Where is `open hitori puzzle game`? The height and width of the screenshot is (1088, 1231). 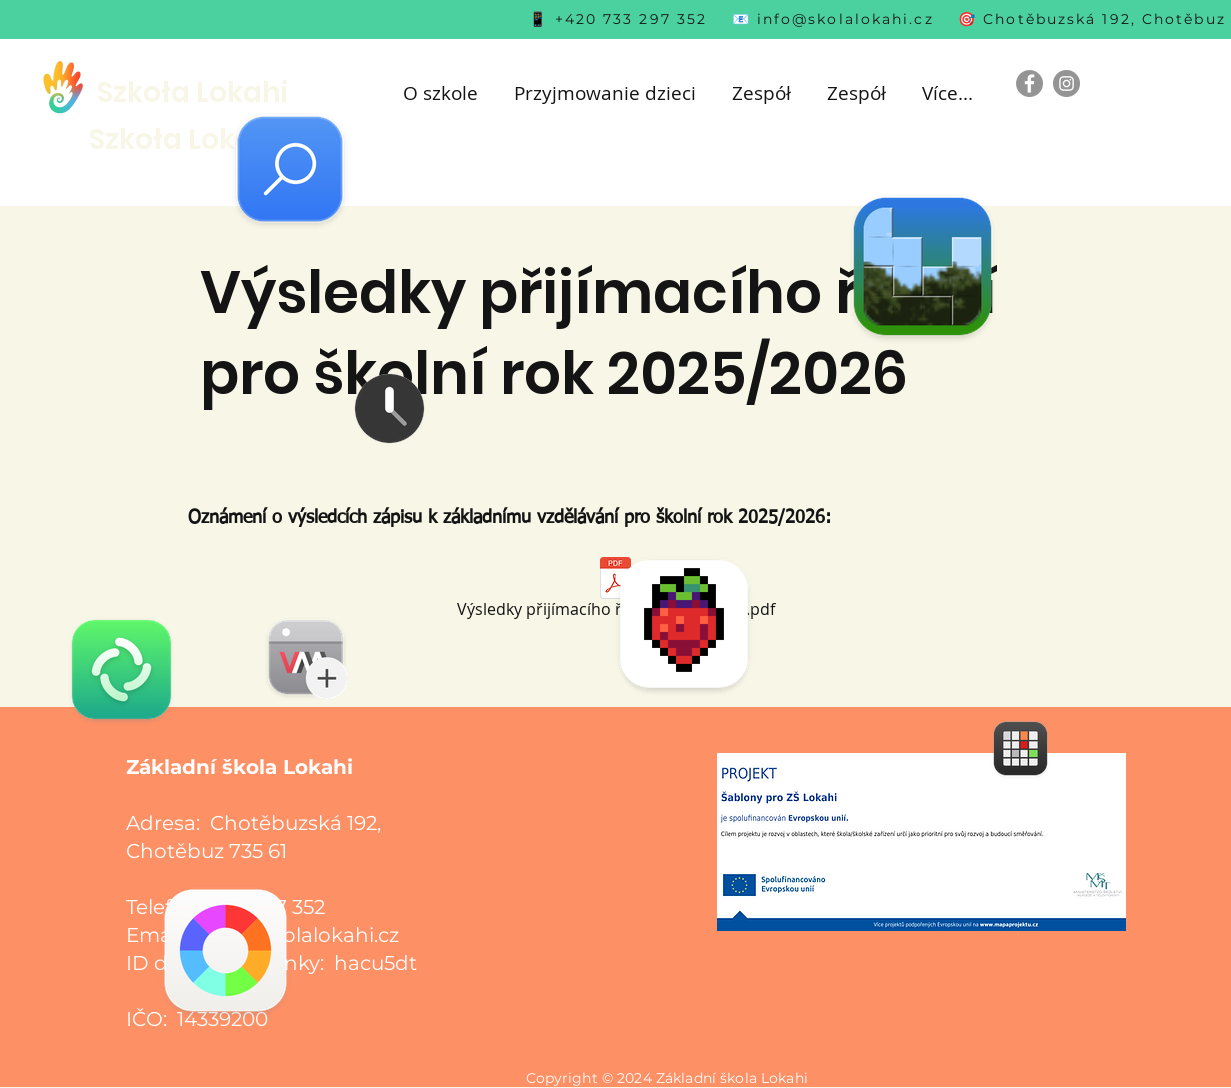
open hitori puzzle game is located at coordinates (1020, 748).